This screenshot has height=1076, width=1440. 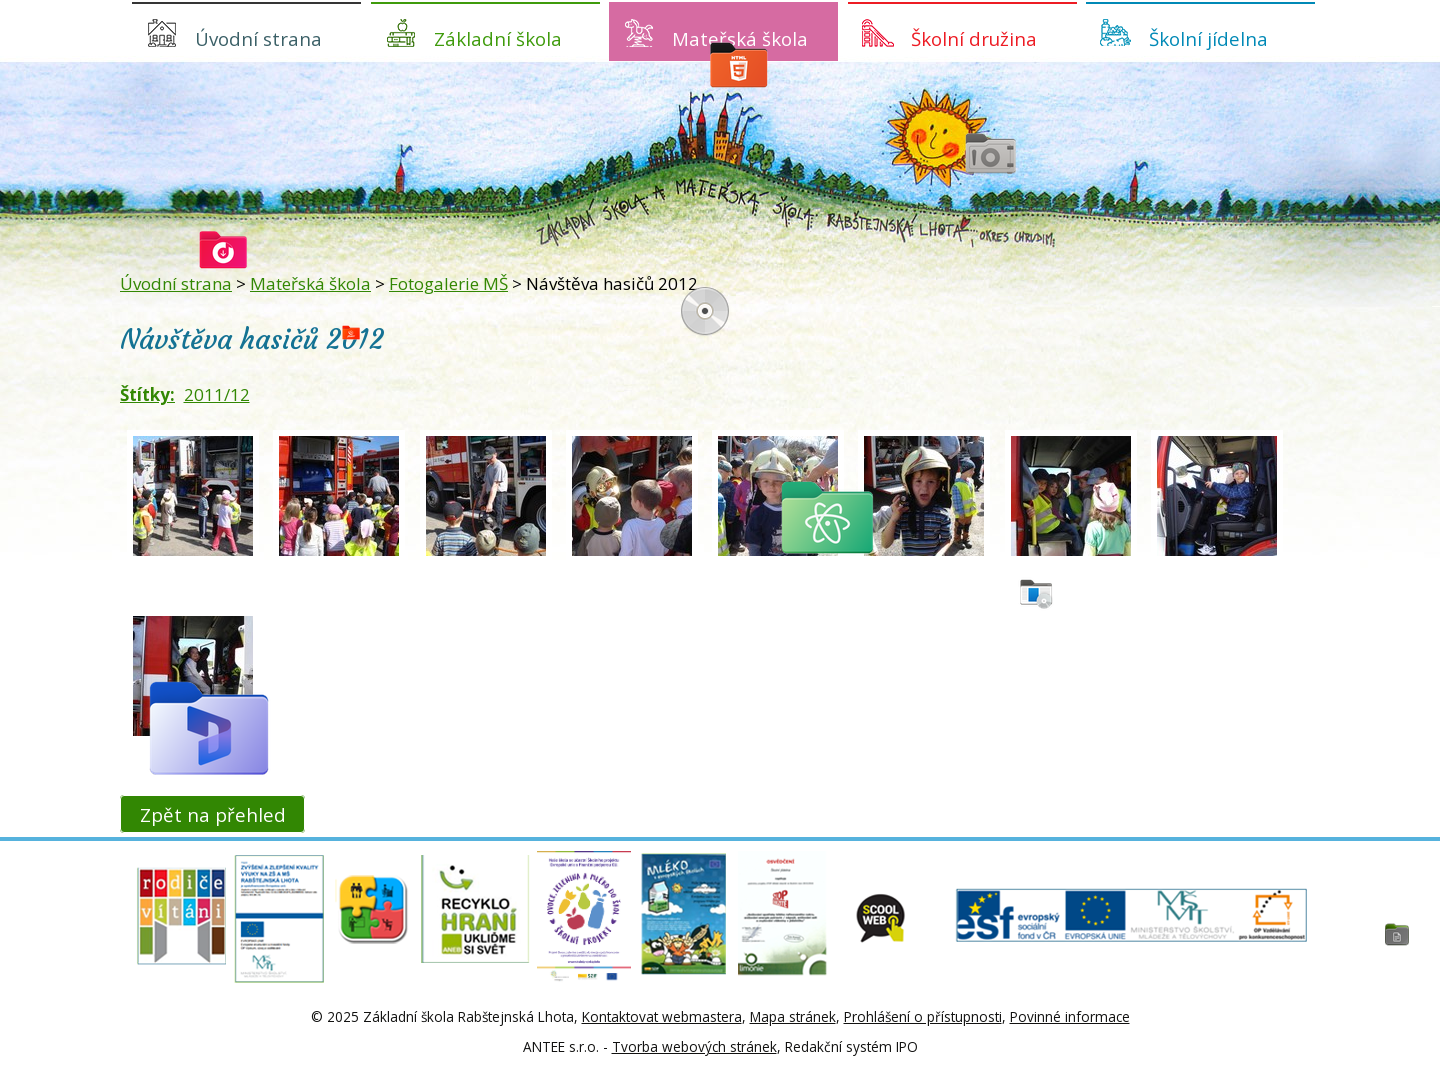 What do you see at coordinates (1397, 934) in the screenshot?
I see `open your documents folder` at bounding box center [1397, 934].